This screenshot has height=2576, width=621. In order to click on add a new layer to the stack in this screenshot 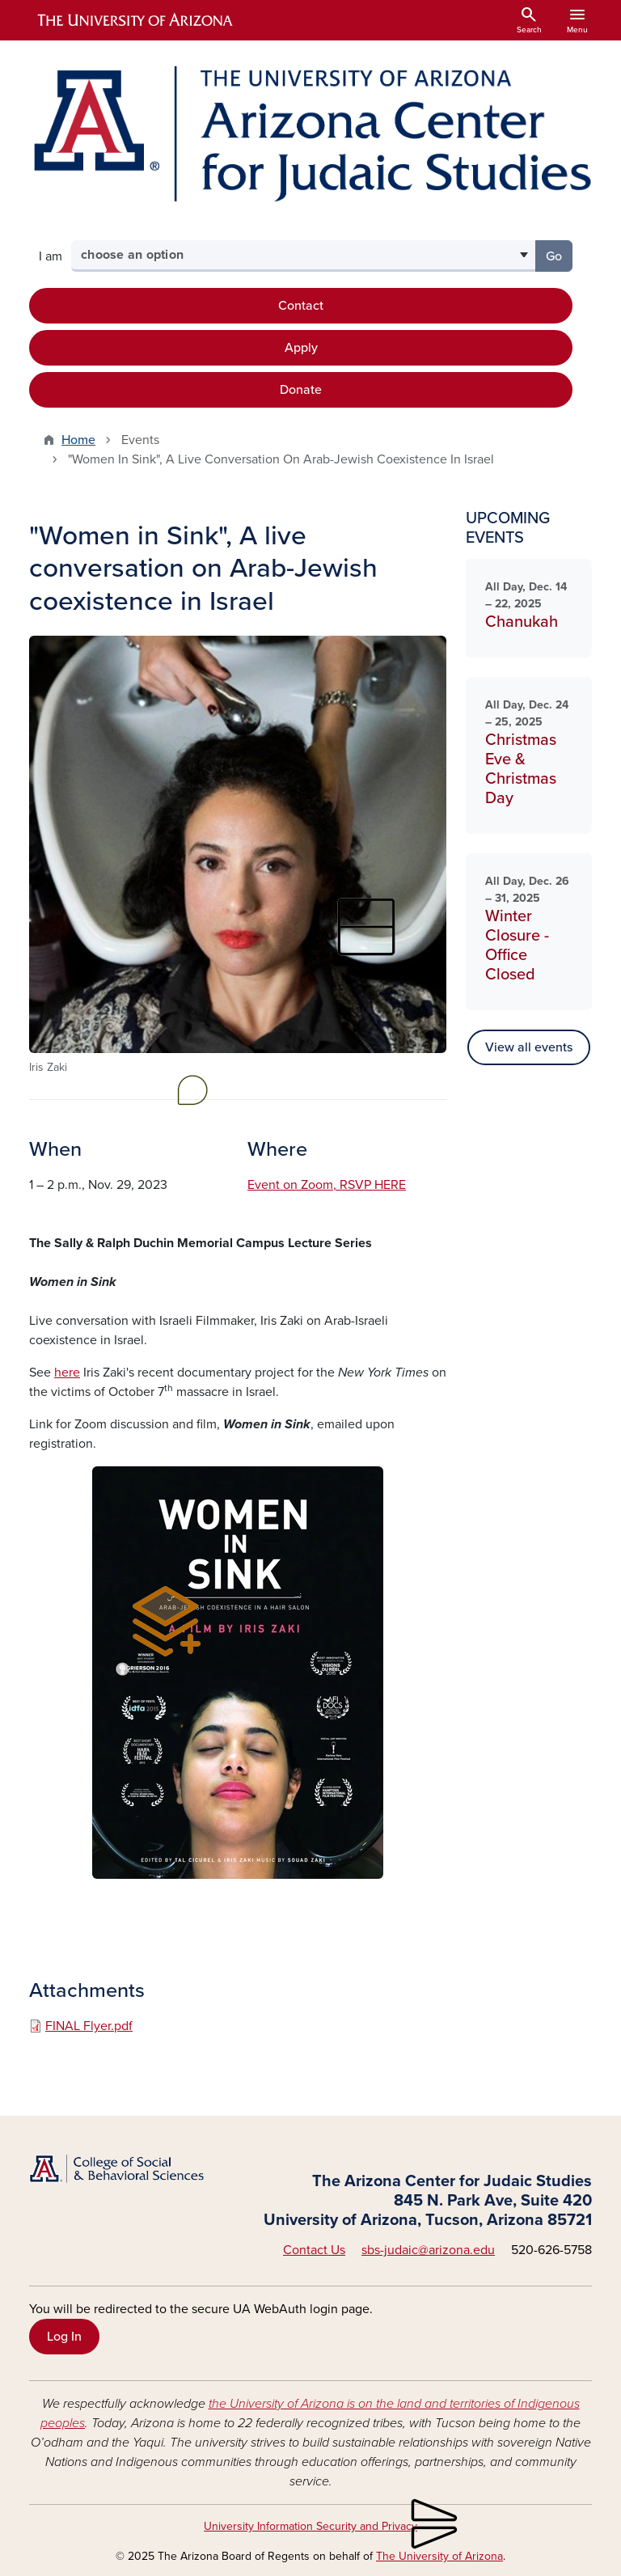, I will do `click(165, 1621)`.